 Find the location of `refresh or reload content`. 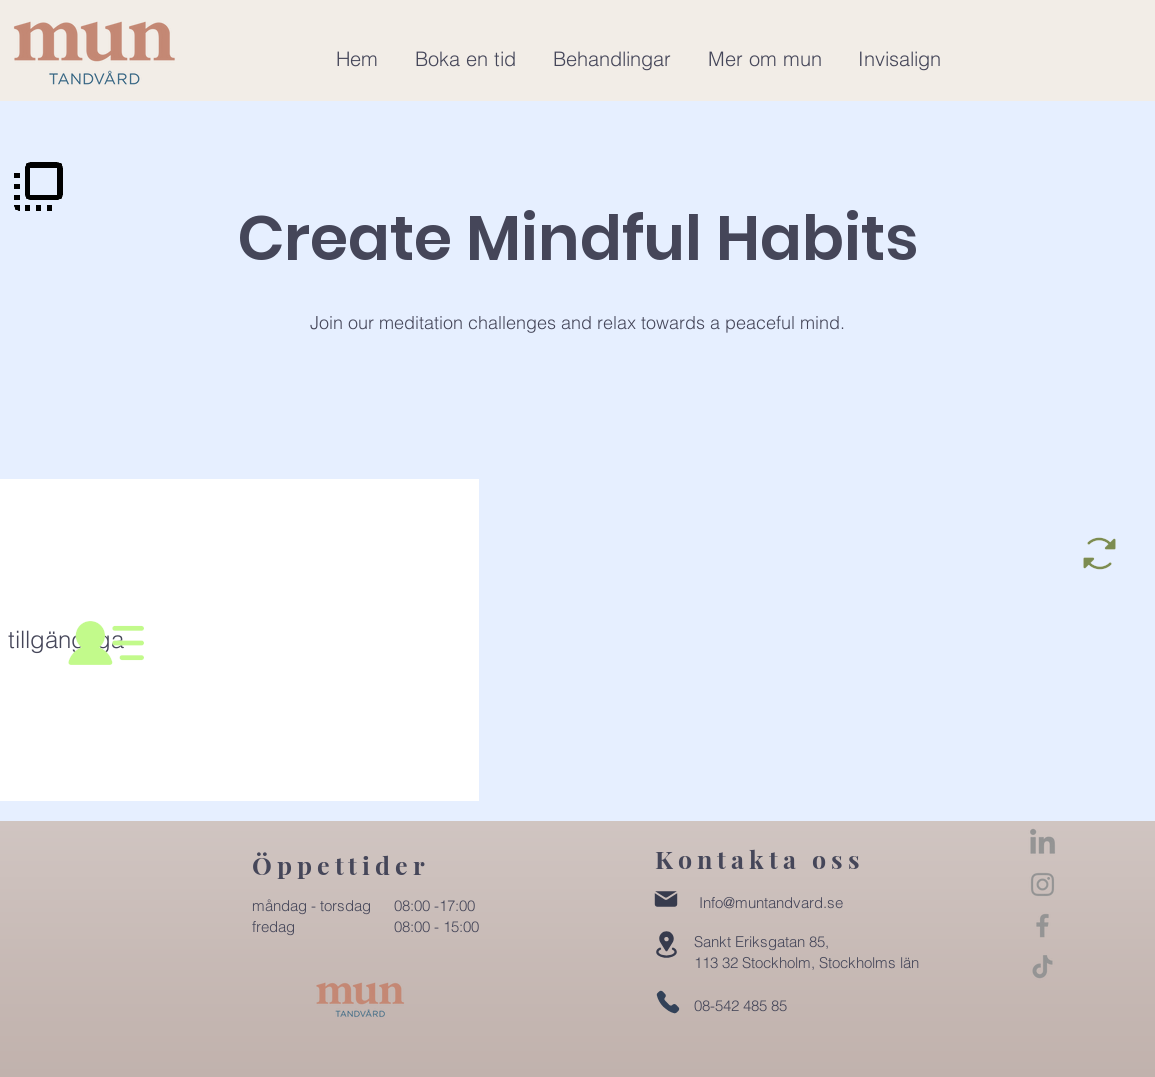

refresh or reload content is located at coordinates (1099, 553).